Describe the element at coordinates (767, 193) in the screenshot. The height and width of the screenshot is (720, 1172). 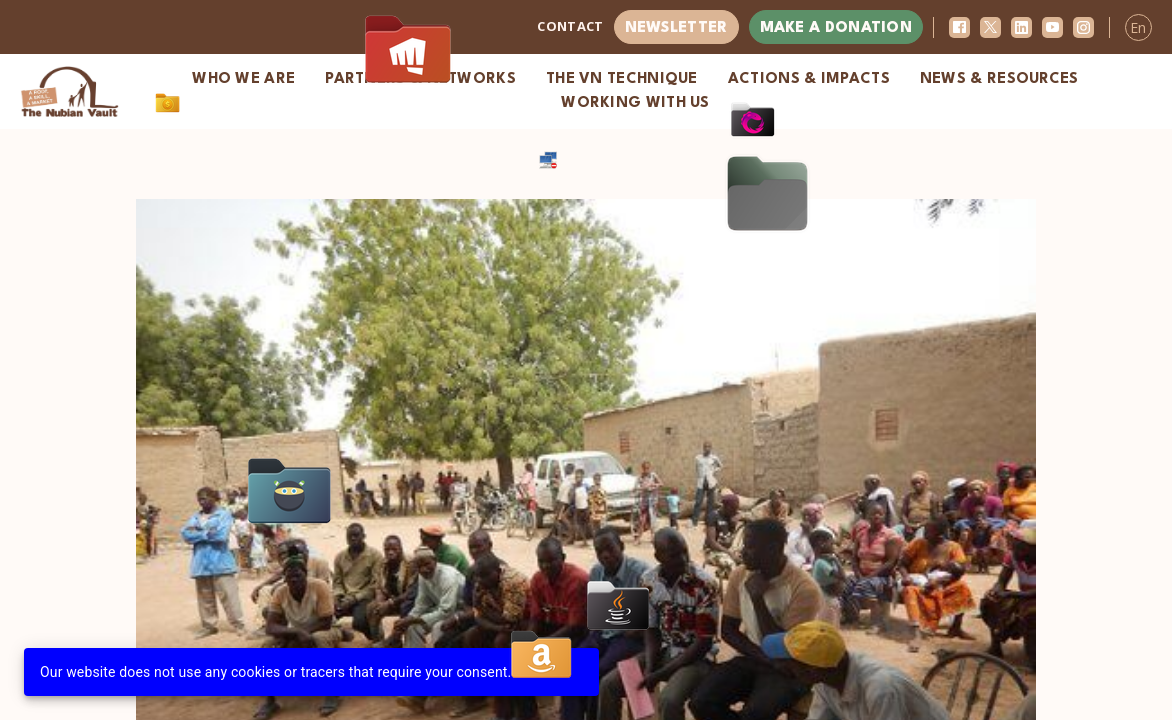
I see `folder ready to accept dragged files` at that location.